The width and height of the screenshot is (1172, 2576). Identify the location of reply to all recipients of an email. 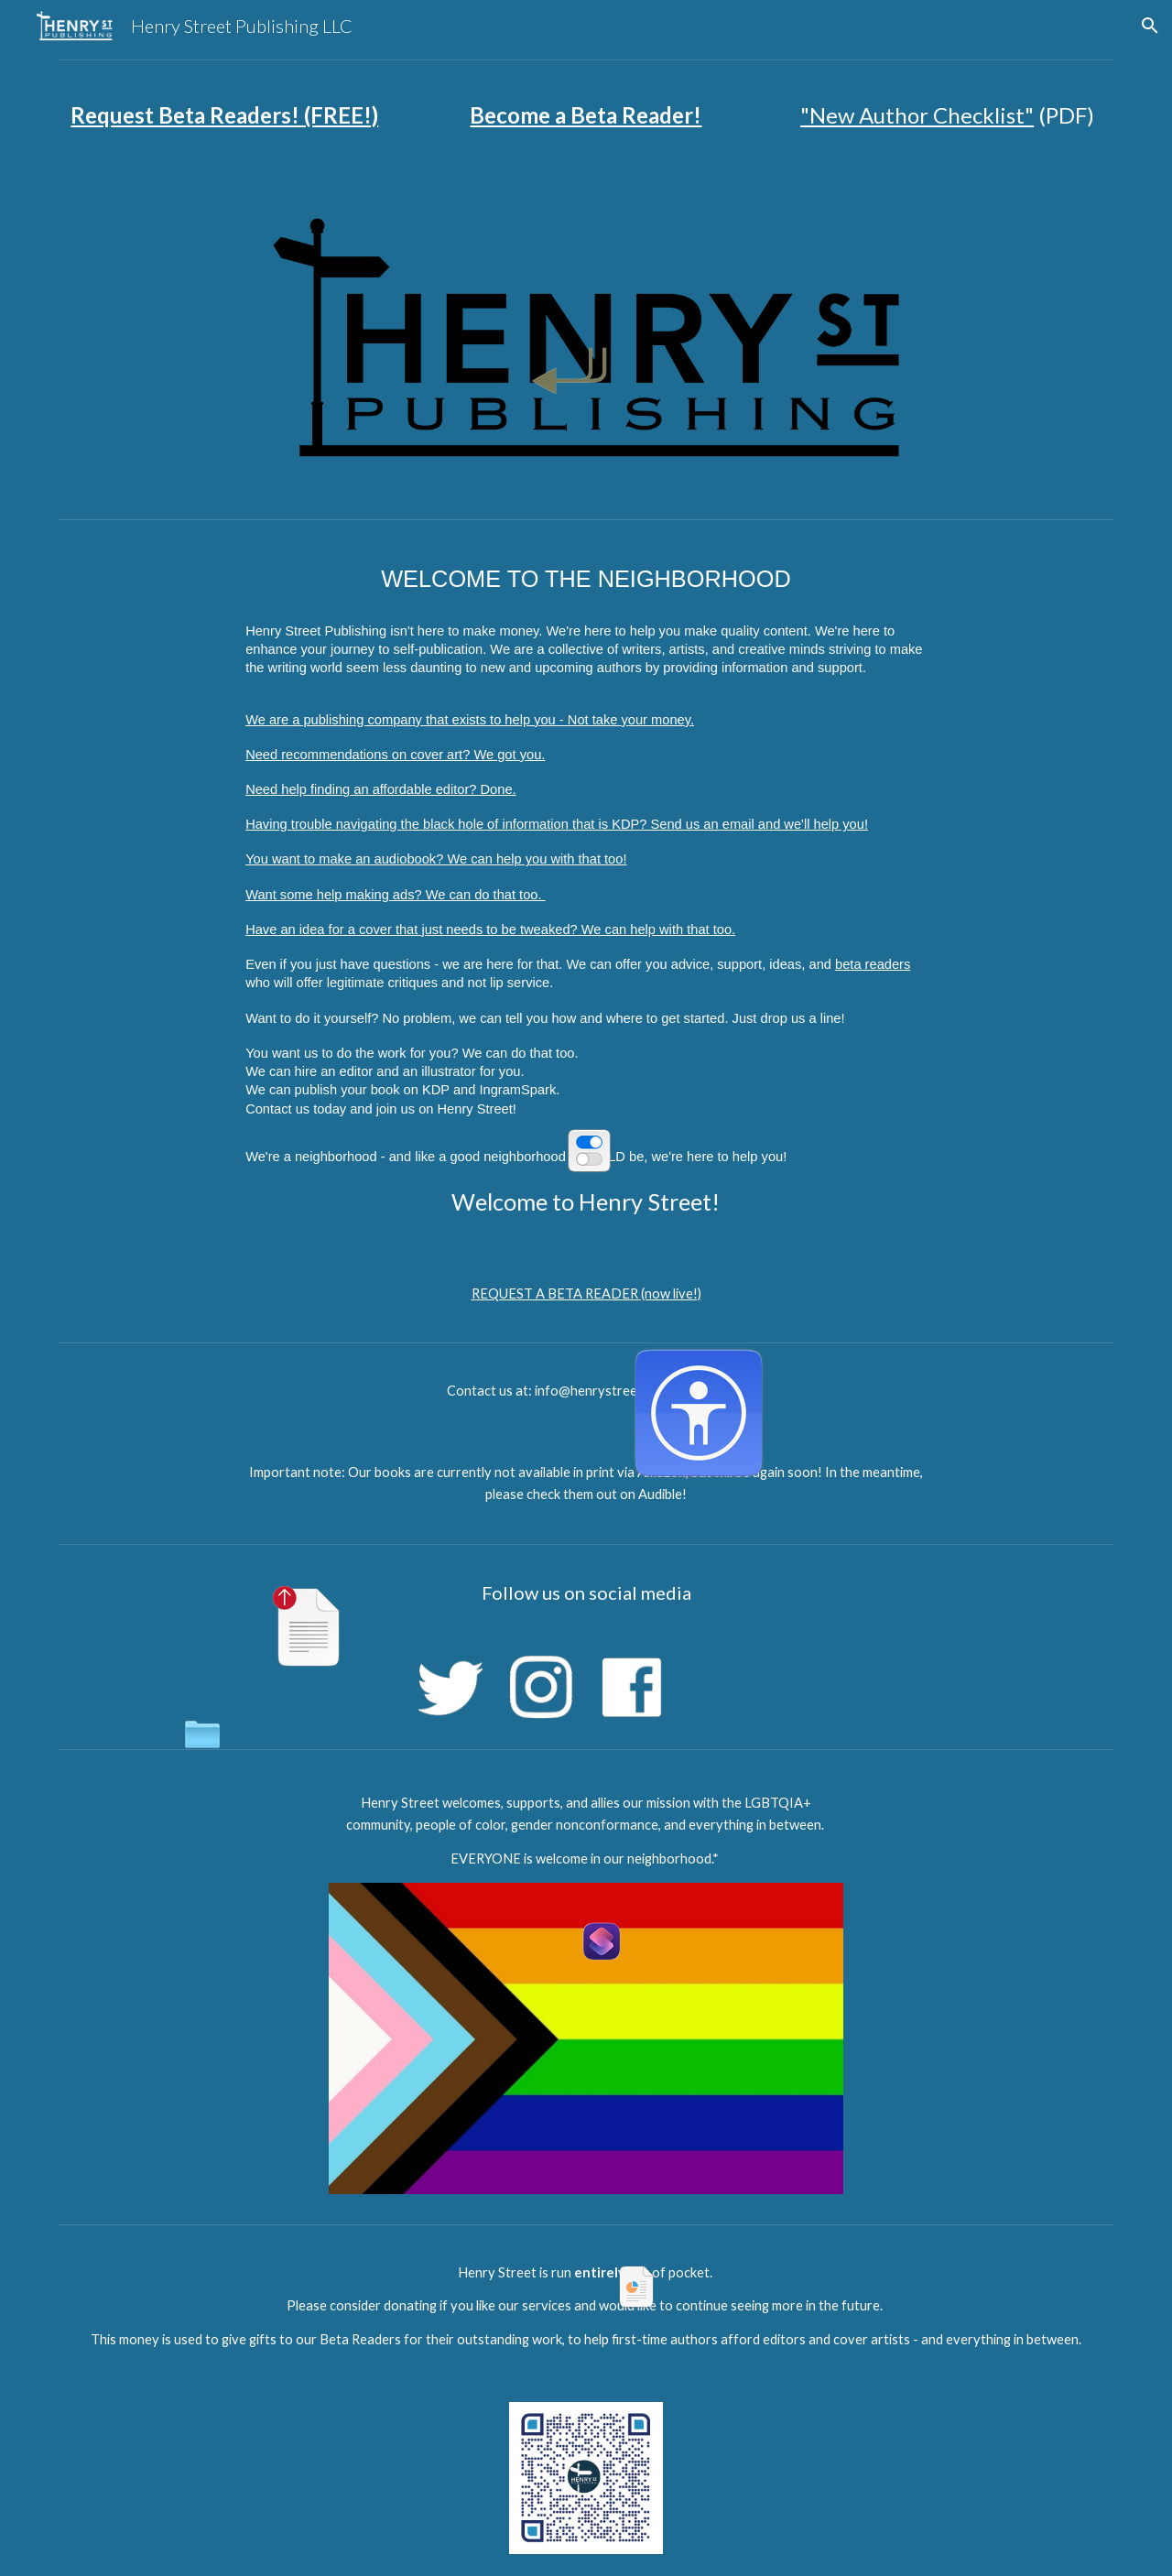
(568, 370).